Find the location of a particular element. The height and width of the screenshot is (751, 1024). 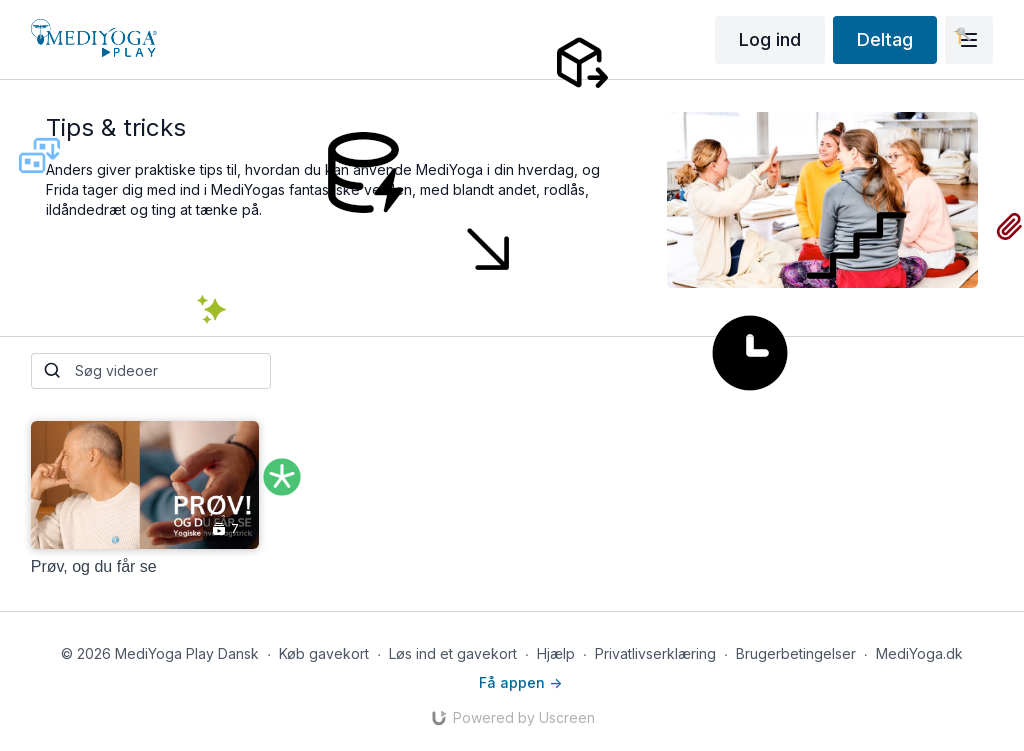

navigate to the next item diagonally is located at coordinates (486, 247).